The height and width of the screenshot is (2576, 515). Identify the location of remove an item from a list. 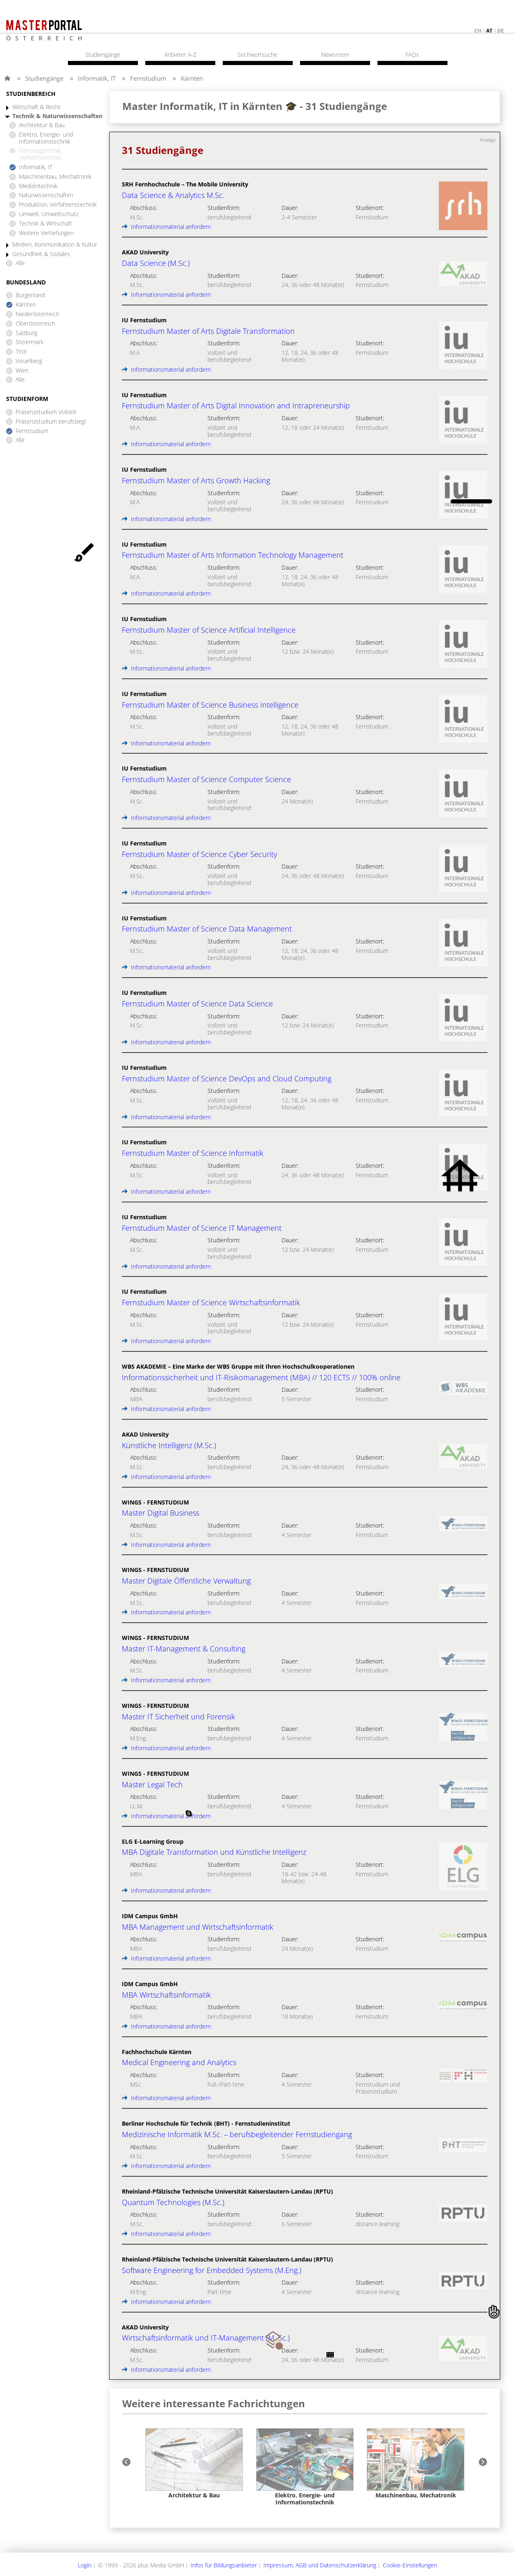
(471, 501).